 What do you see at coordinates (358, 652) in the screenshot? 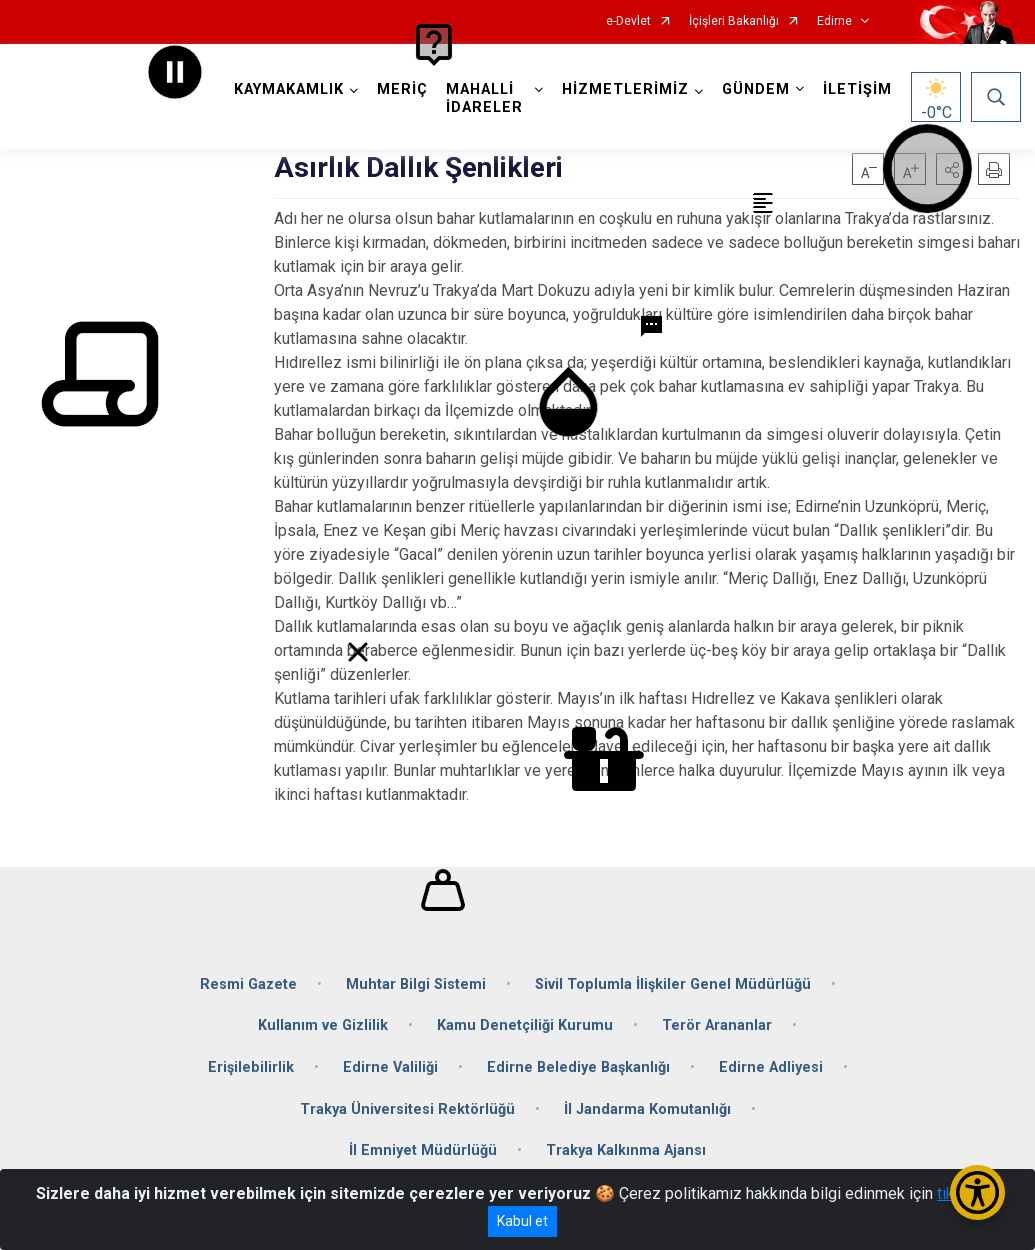
I see `close the current window or dialog` at bounding box center [358, 652].